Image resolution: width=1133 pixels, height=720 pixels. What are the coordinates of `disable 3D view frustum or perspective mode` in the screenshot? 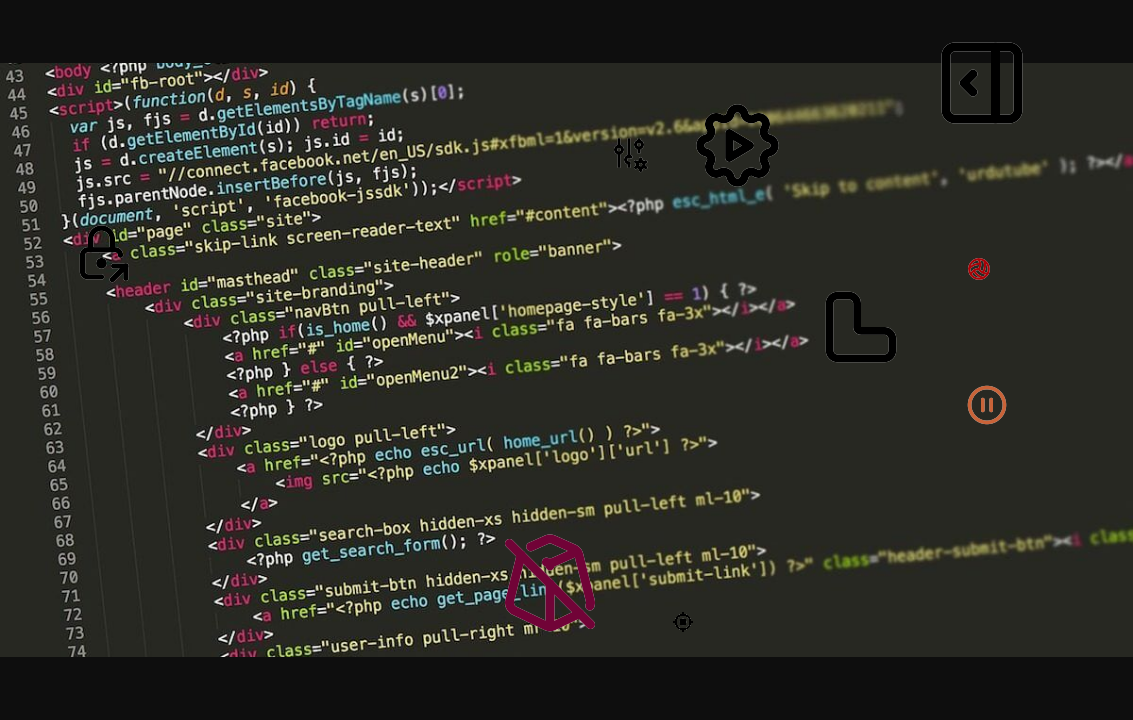 It's located at (550, 584).